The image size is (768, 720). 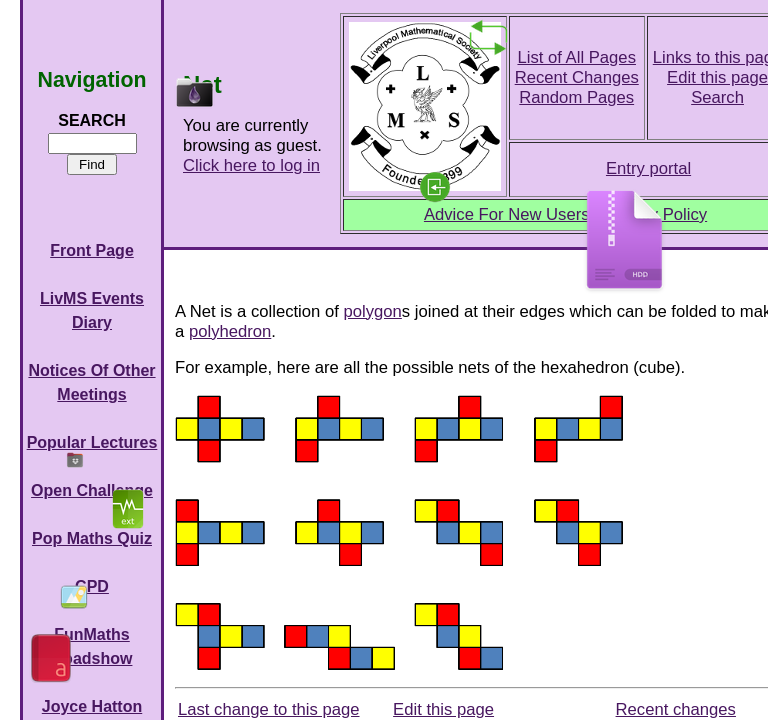 What do you see at coordinates (74, 597) in the screenshot?
I see `open the photos app` at bounding box center [74, 597].